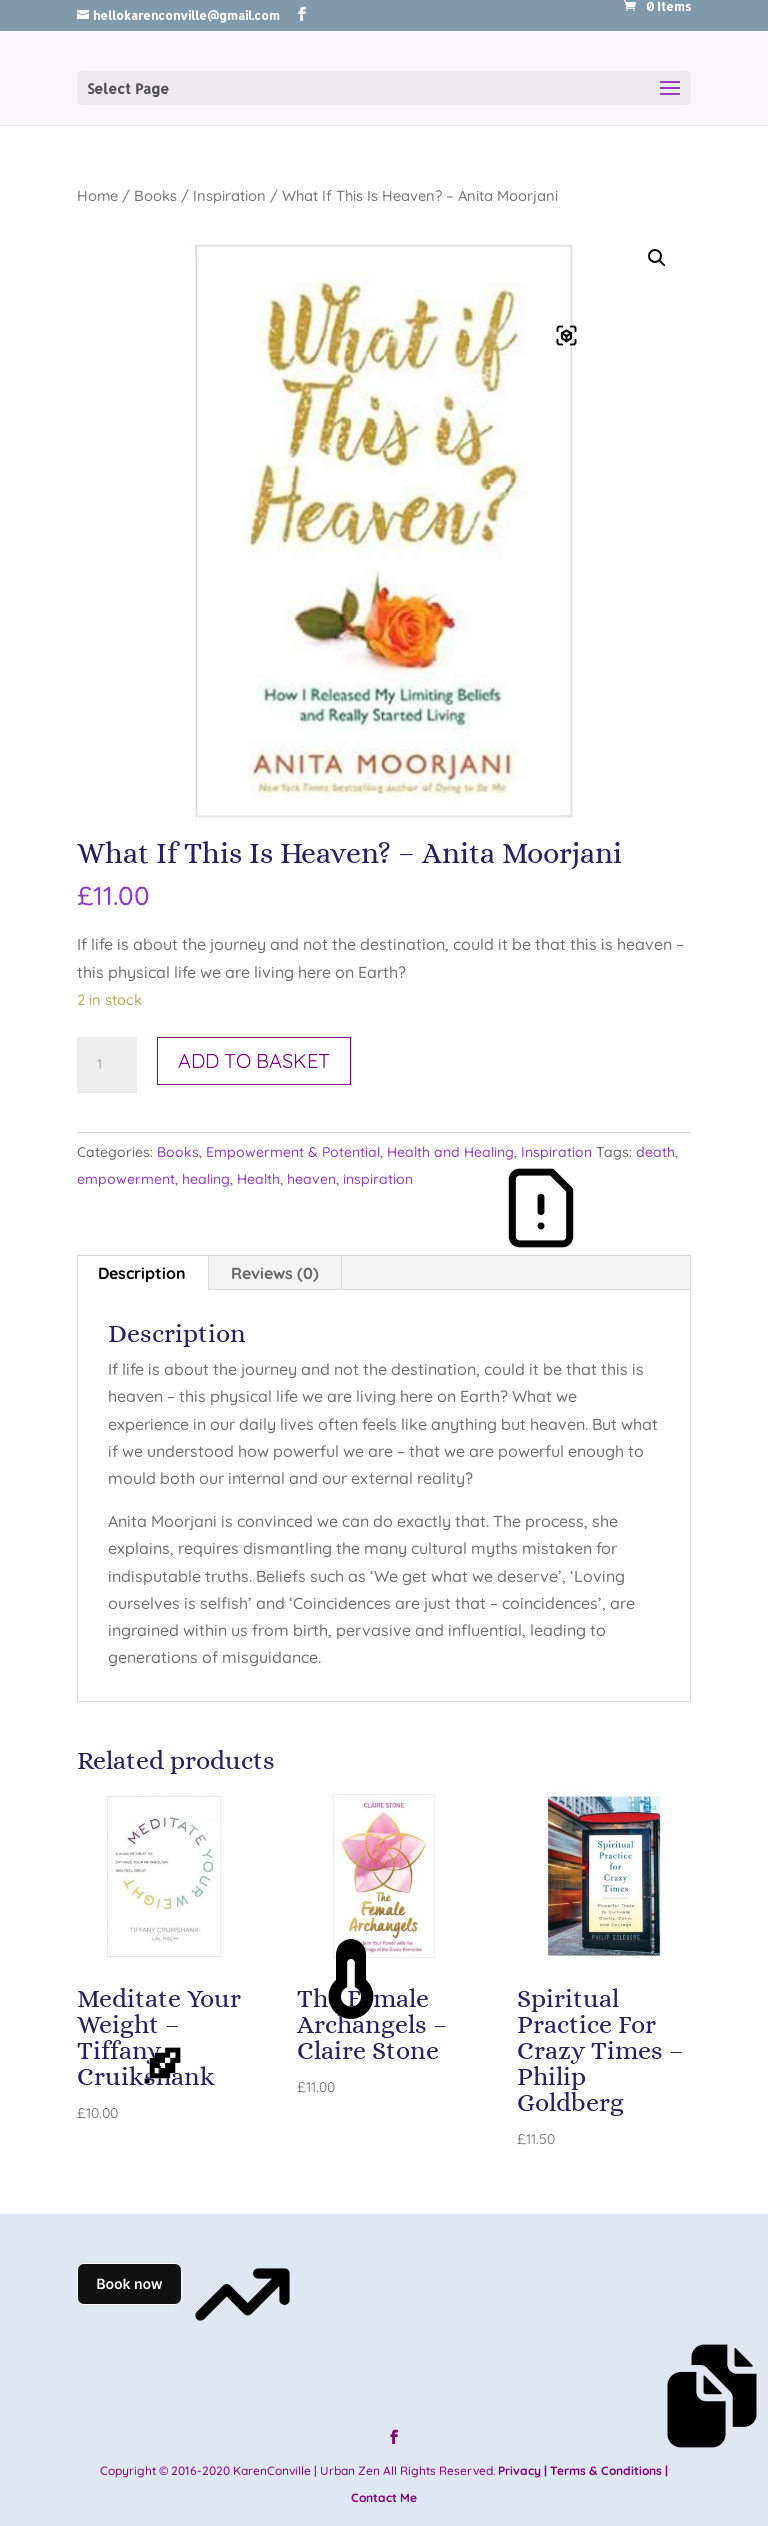 The height and width of the screenshot is (2526, 768). Describe the element at coordinates (566, 335) in the screenshot. I see `open augmented reality mode` at that location.